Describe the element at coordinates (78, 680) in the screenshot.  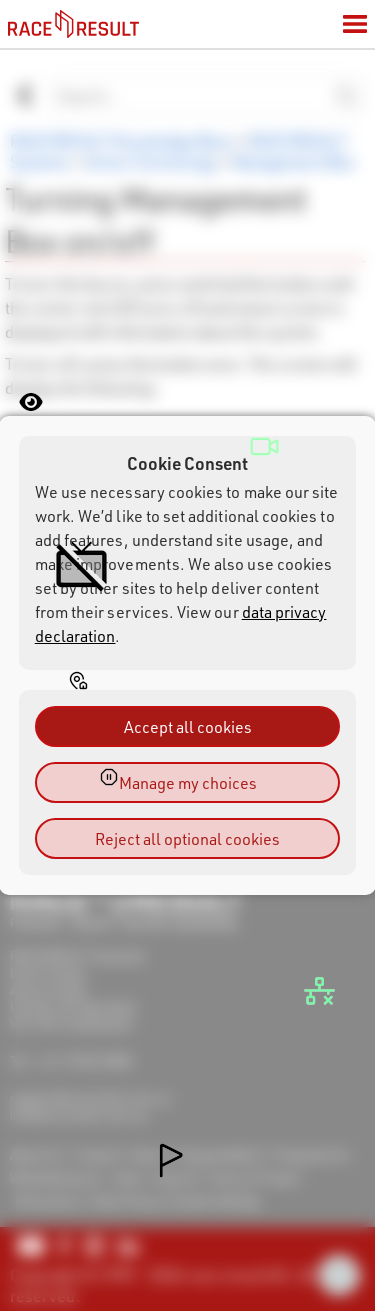
I see `view home location on map` at that location.